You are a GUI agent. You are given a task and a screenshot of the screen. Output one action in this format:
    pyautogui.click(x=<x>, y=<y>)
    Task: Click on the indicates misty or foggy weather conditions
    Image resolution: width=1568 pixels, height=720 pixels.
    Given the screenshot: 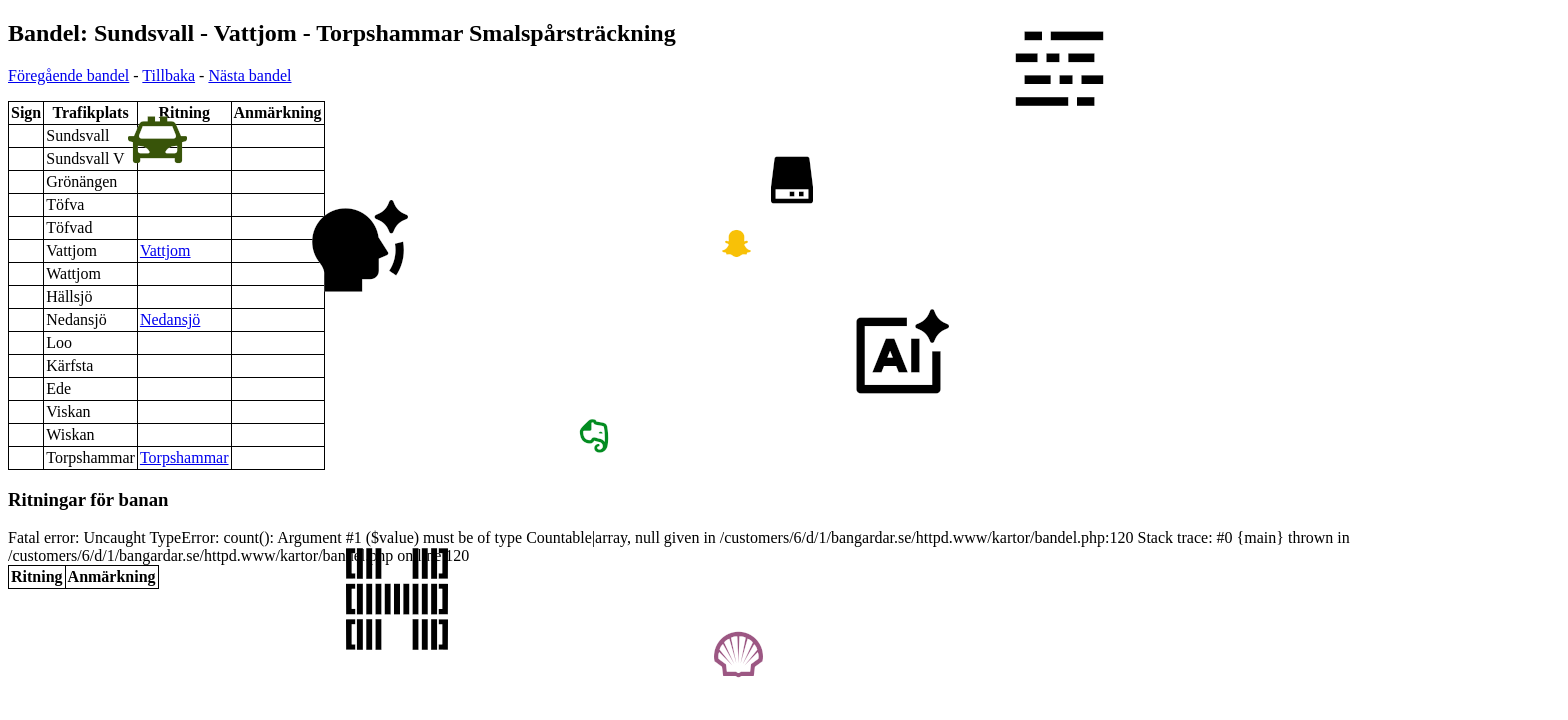 What is the action you would take?
    pyautogui.click(x=1059, y=66)
    